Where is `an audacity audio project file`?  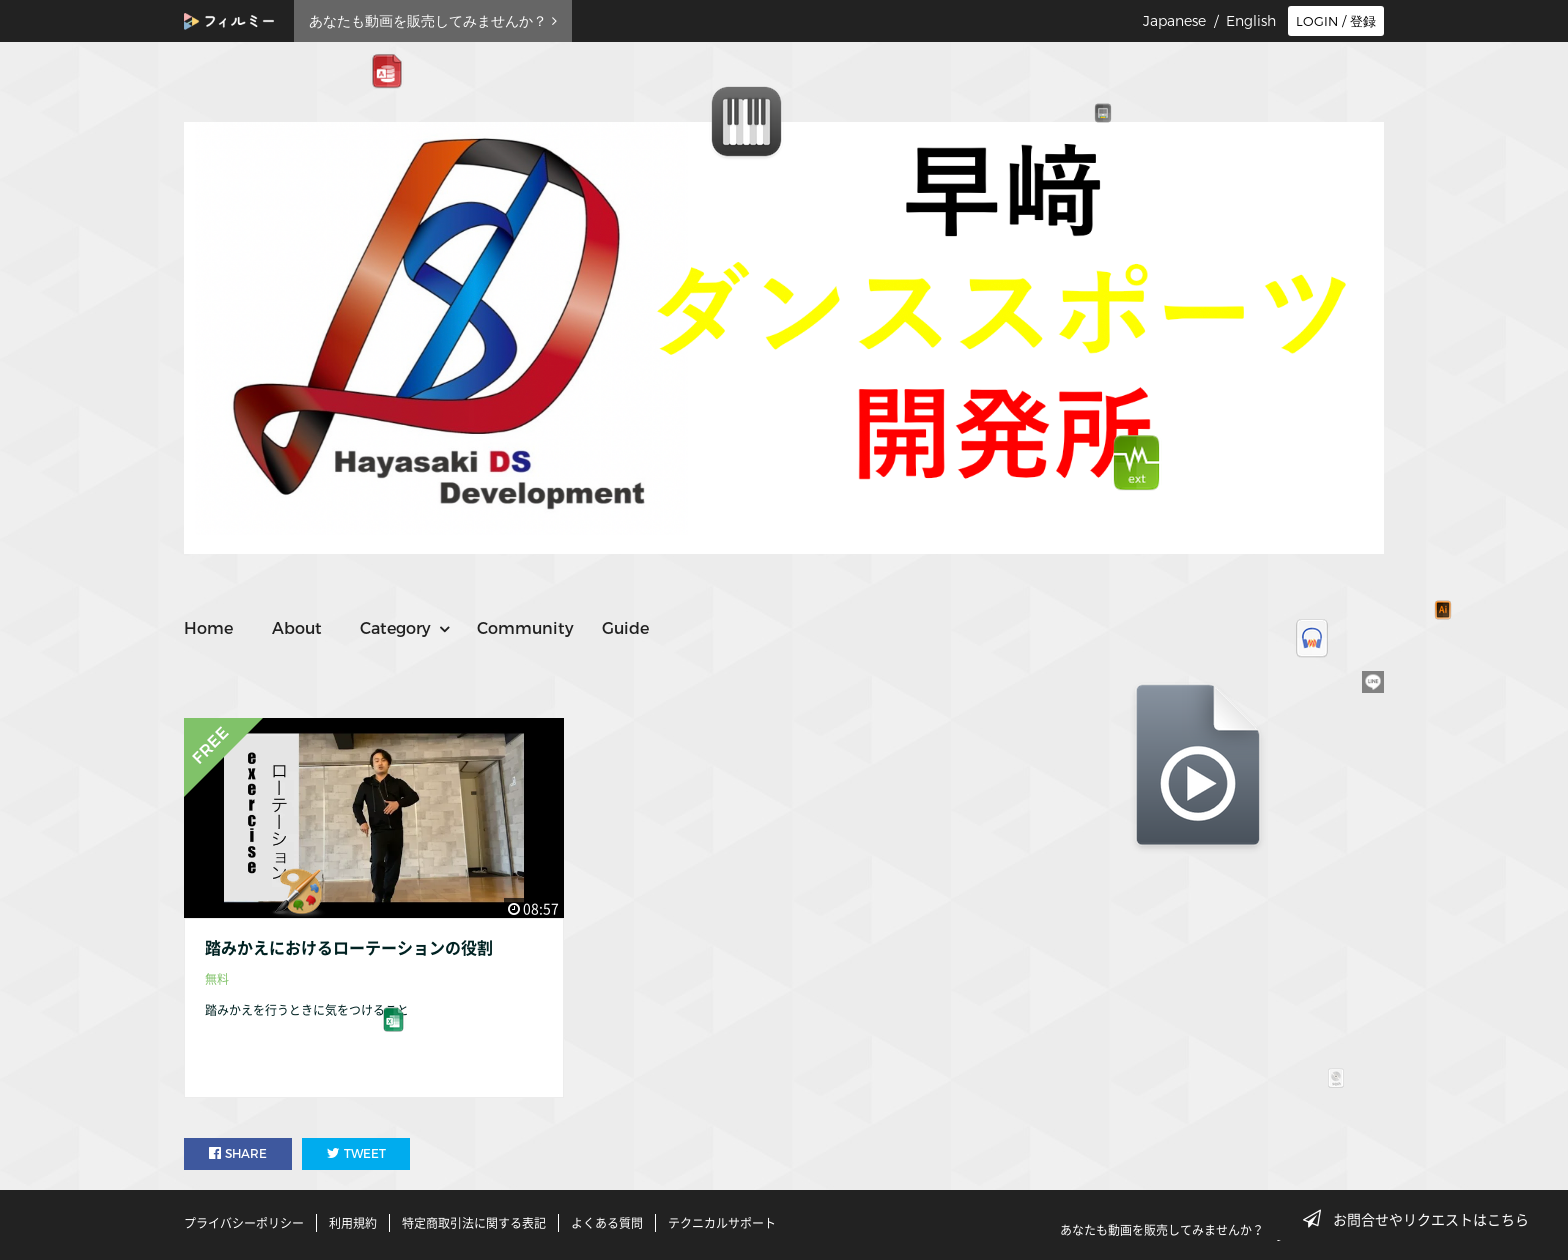
an audacity audio project file is located at coordinates (1312, 638).